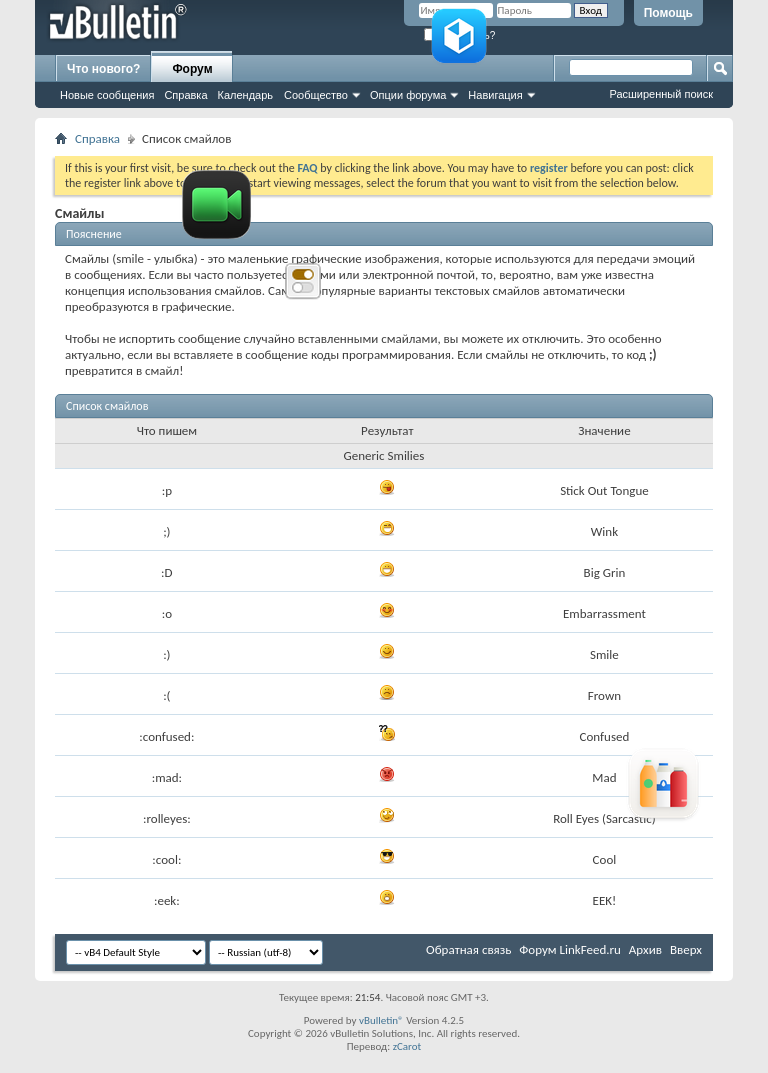  Describe the element at coordinates (216, 204) in the screenshot. I see `open facetime app` at that location.